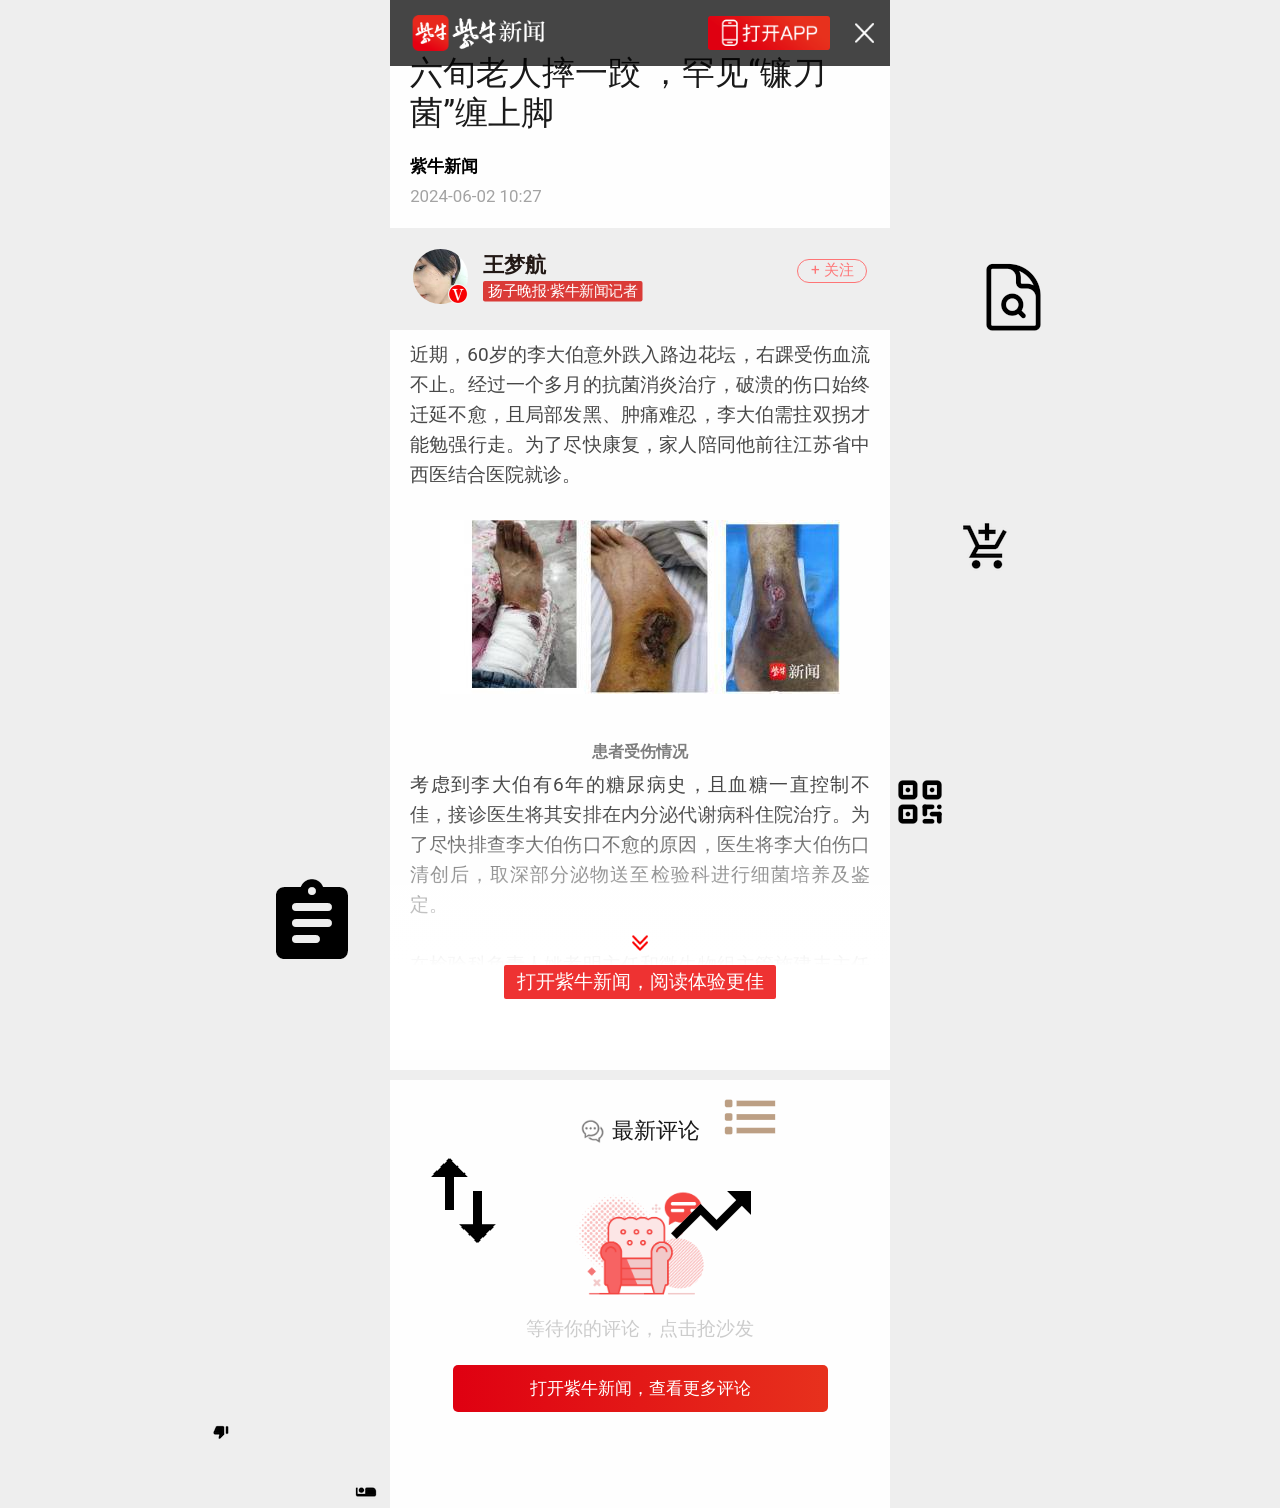 The image size is (1280, 1508). I want to click on view items in a list format, so click(750, 1117).